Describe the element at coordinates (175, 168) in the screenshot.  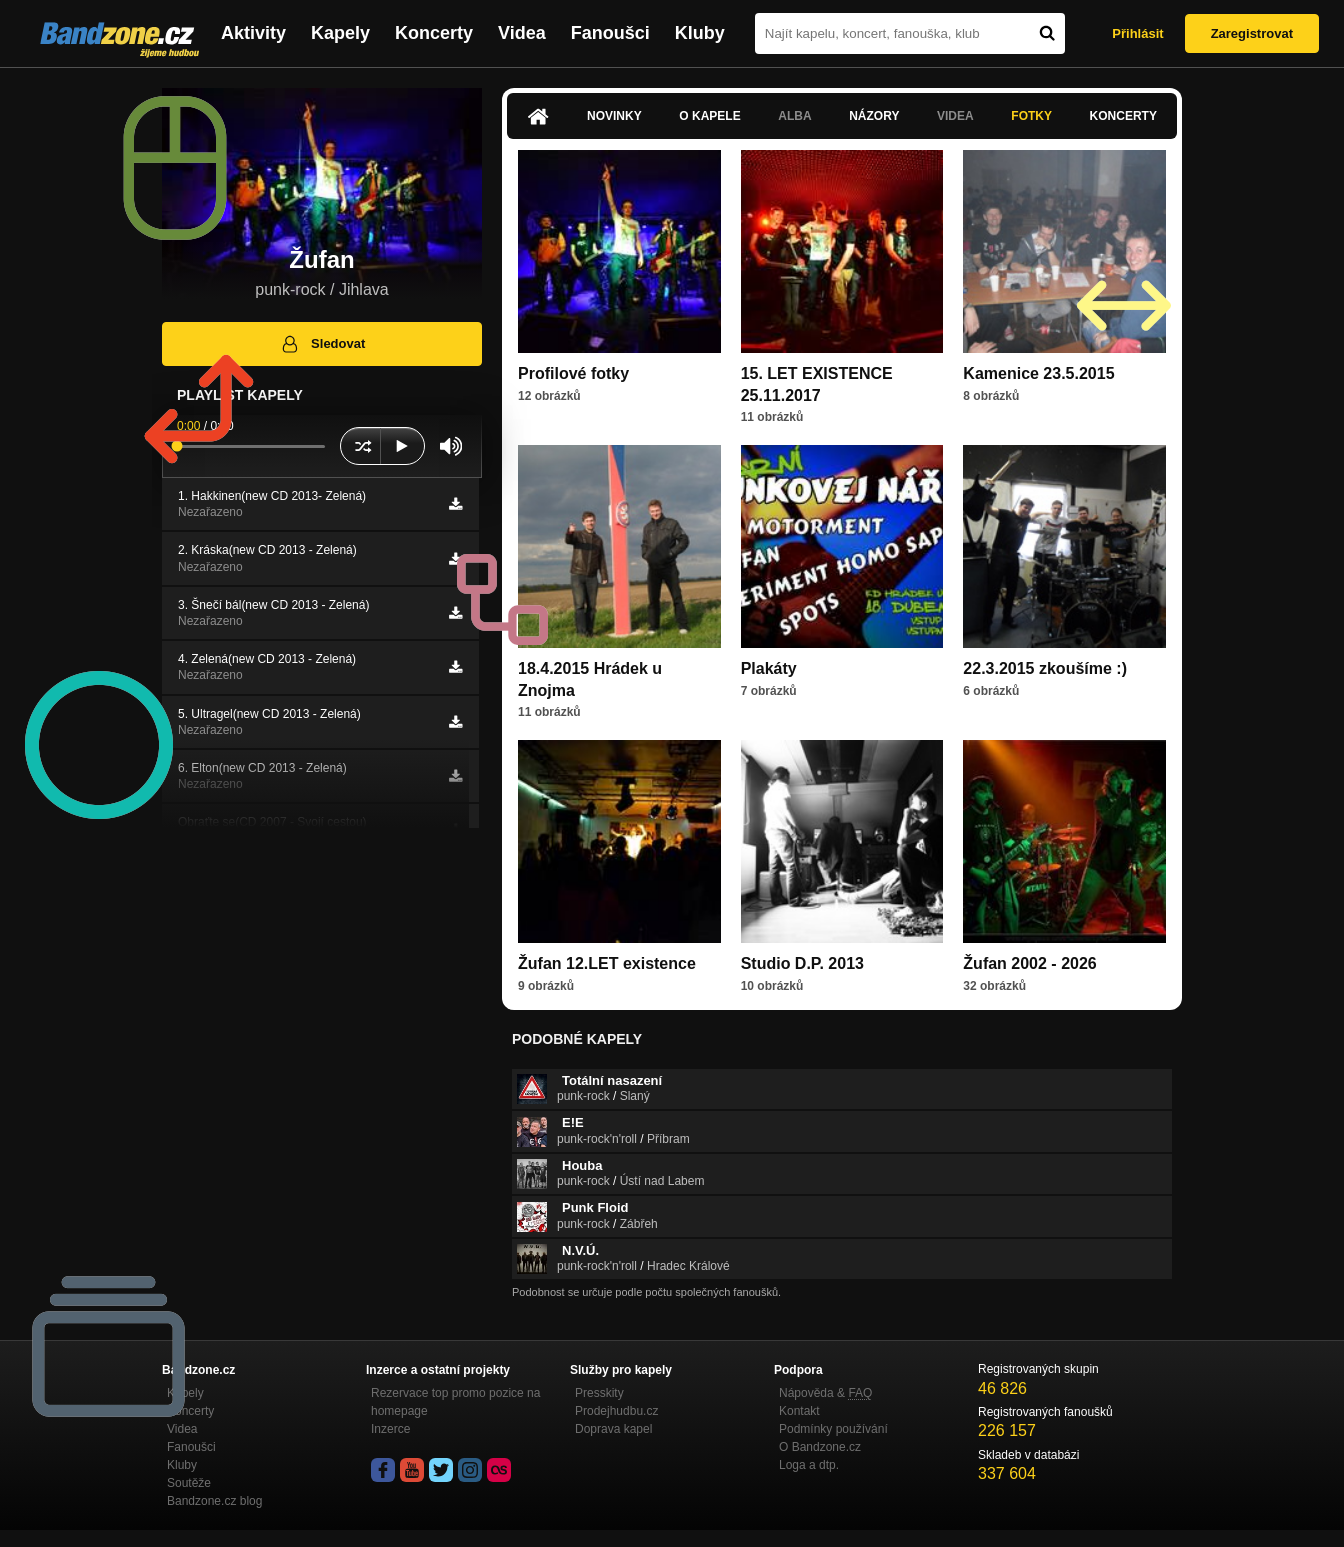
I see `mouse input device settings` at that location.